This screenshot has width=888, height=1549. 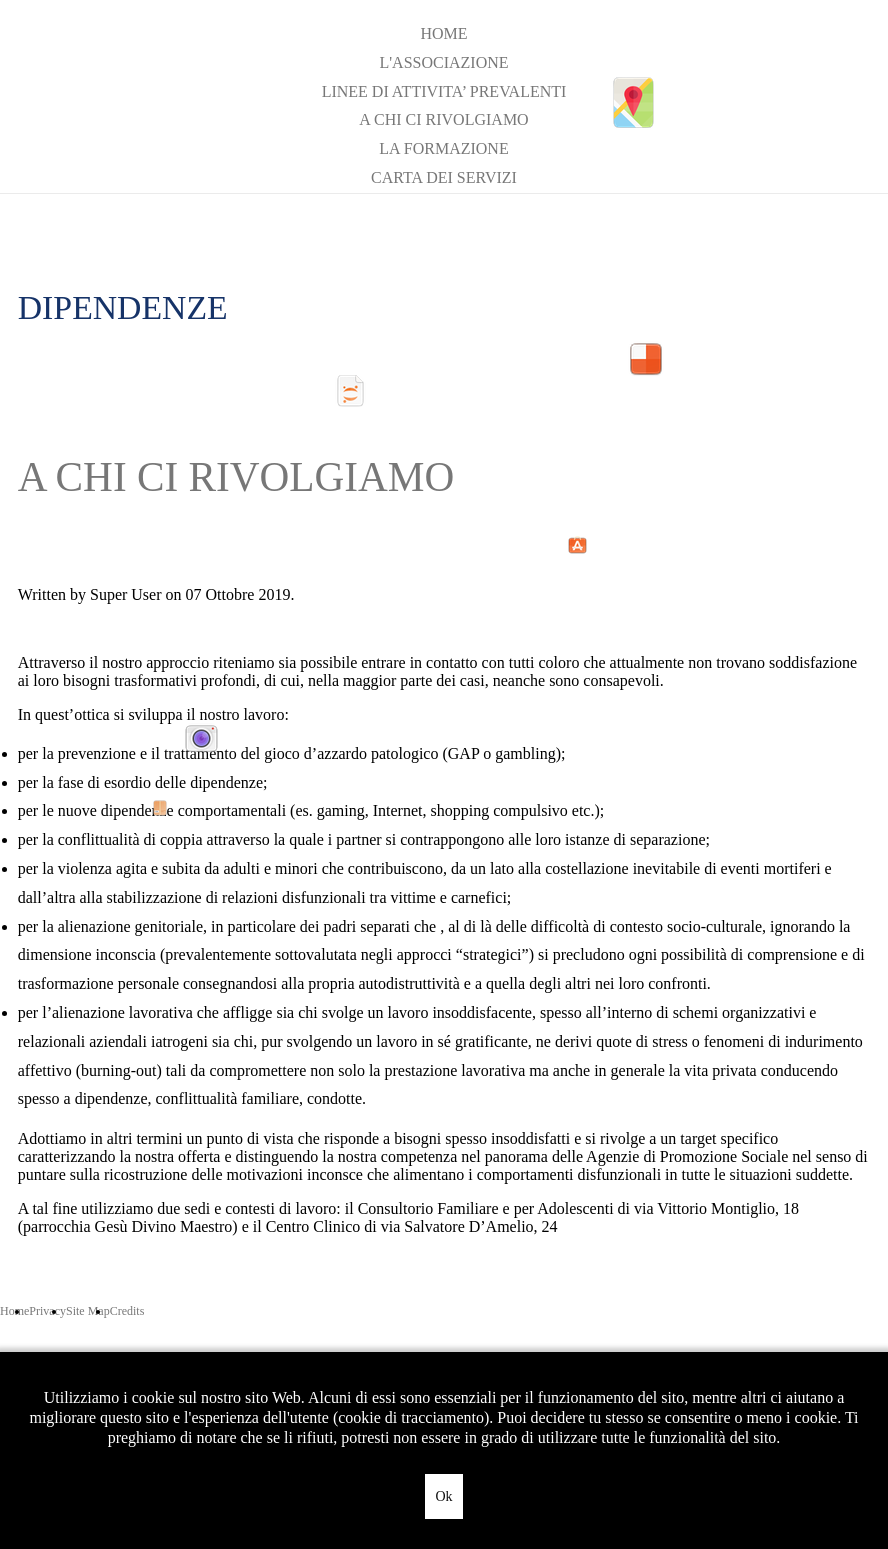 What do you see at coordinates (201, 738) in the screenshot?
I see `open the camera app` at bounding box center [201, 738].